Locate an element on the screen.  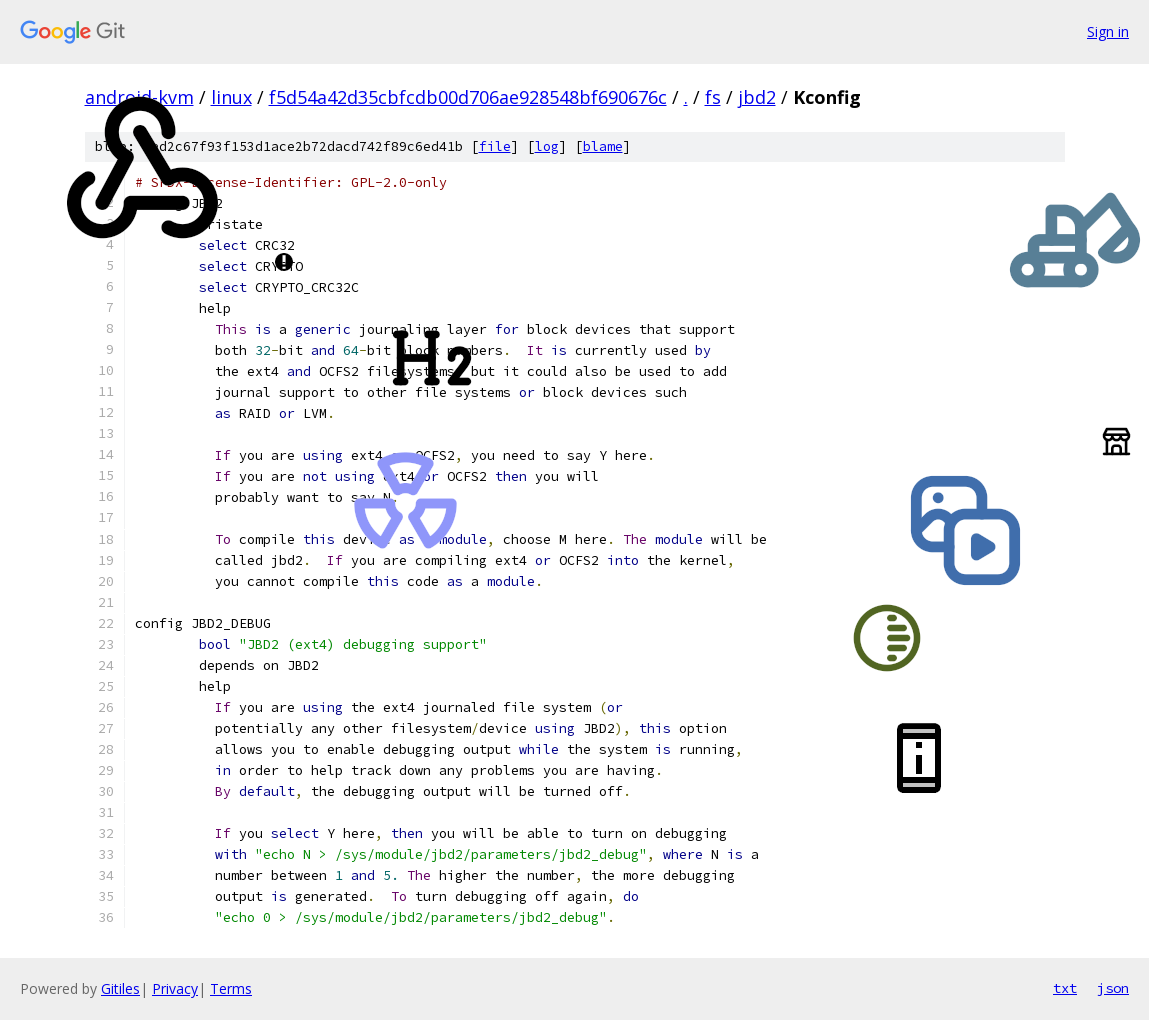
view device information is located at coordinates (919, 758).